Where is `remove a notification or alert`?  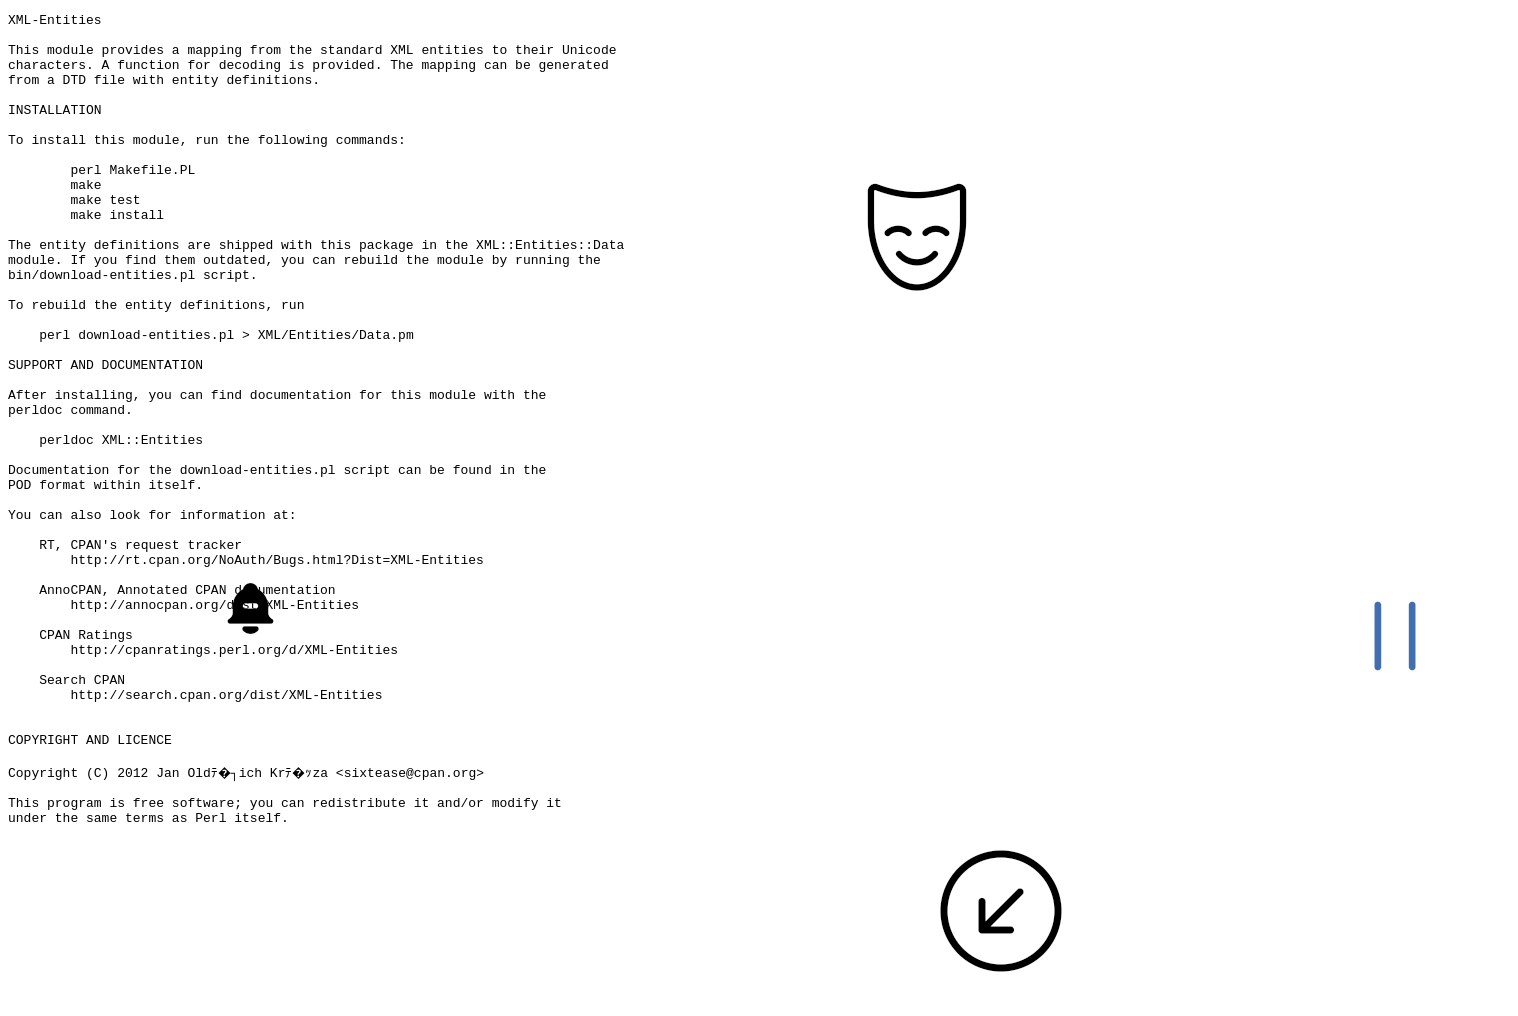 remove a notification or alert is located at coordinates (250, 608).